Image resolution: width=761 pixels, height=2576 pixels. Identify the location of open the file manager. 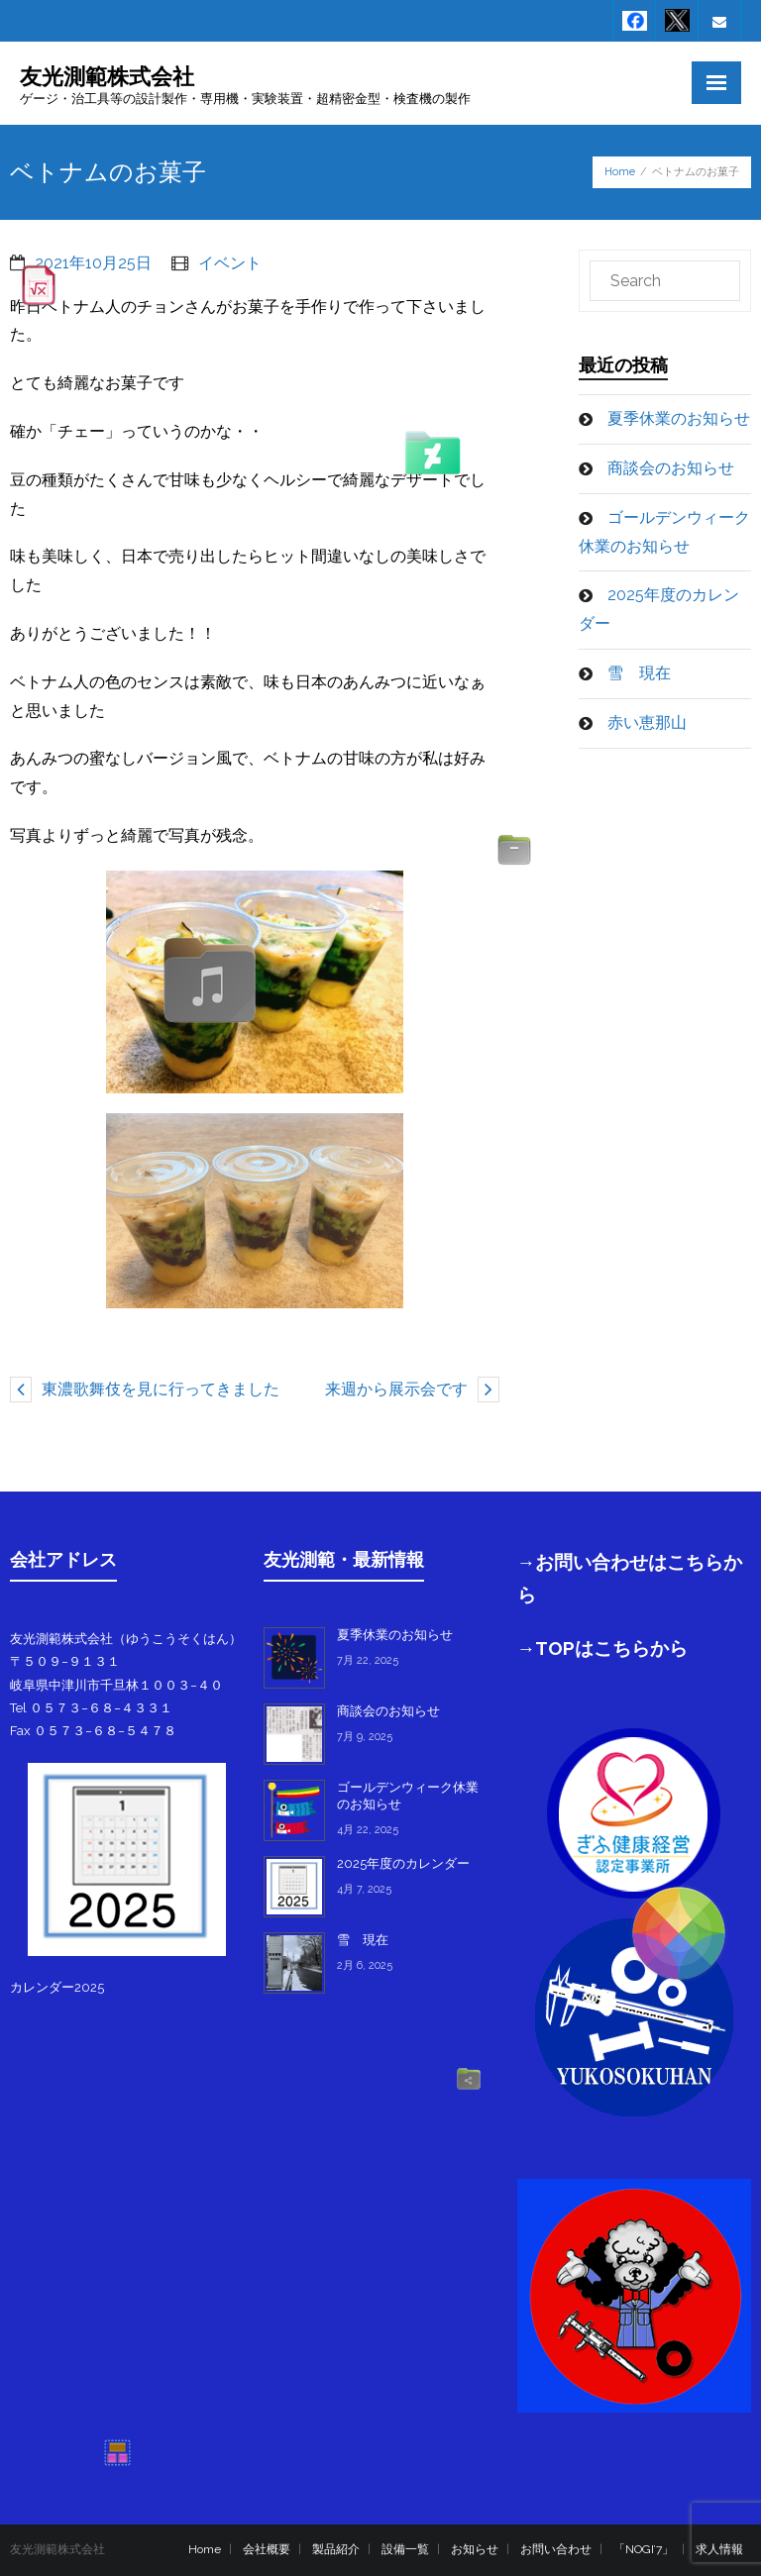
(514, 850).